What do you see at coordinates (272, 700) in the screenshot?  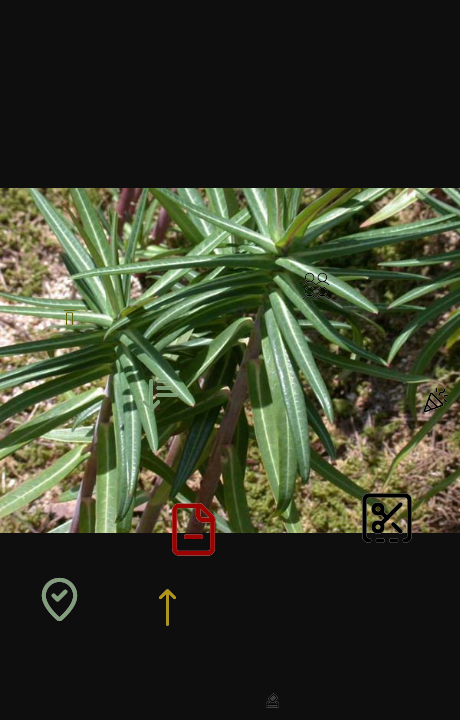 I see `cast your vote or submit a ballot` at bounding box center [272, 700].